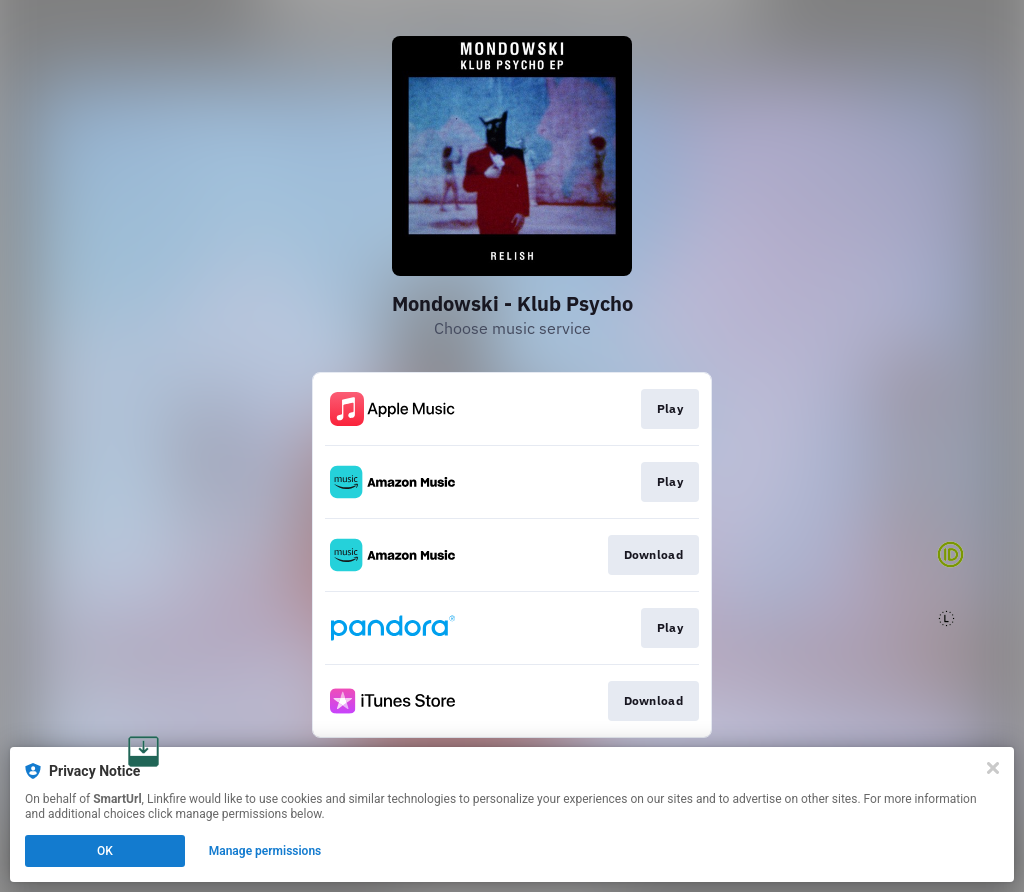 The height and width of the screenshot is (892, 1024). Describe the element at coordinates (950, 554) in the screenshot. I see `connect to Pushbullet services` at that location.